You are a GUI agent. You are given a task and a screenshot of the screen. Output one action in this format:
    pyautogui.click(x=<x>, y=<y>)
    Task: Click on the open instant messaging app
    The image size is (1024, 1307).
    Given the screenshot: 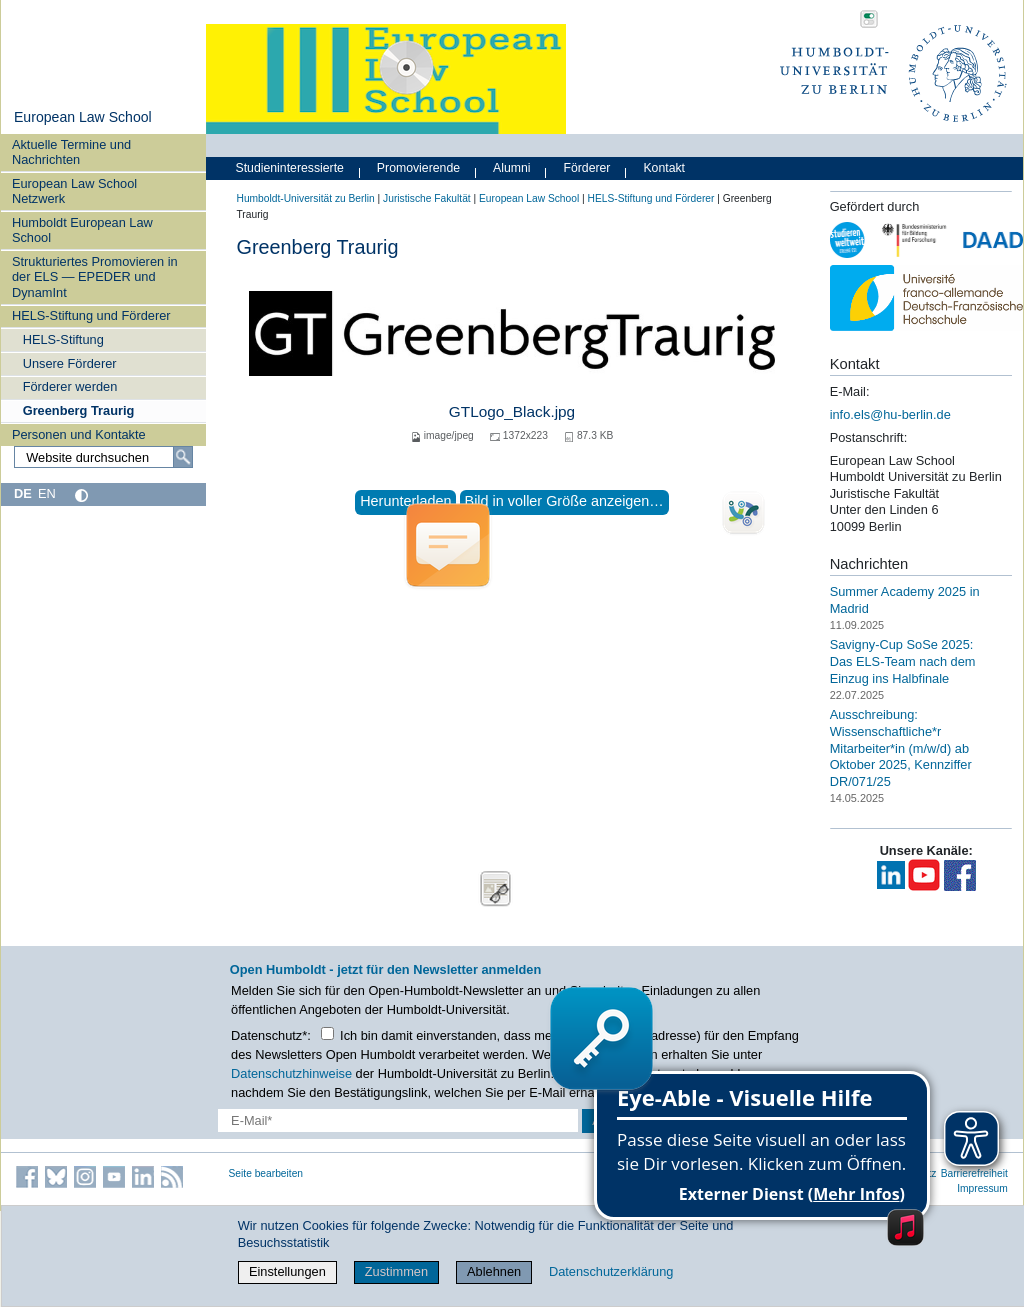 What is the action you would take?
    pyautogui.click(x=448, y=545)
    